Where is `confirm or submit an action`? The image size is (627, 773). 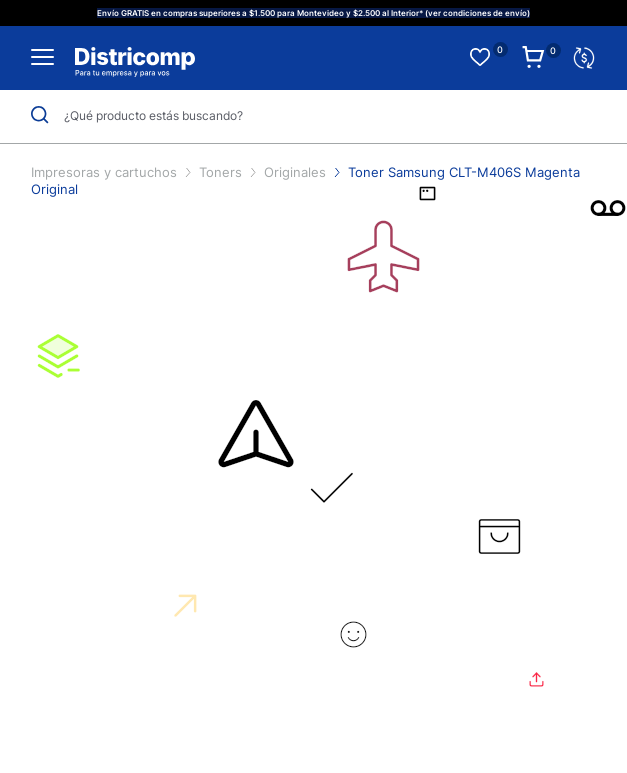 confirm or submit an action is located at coordinates (331, 486).